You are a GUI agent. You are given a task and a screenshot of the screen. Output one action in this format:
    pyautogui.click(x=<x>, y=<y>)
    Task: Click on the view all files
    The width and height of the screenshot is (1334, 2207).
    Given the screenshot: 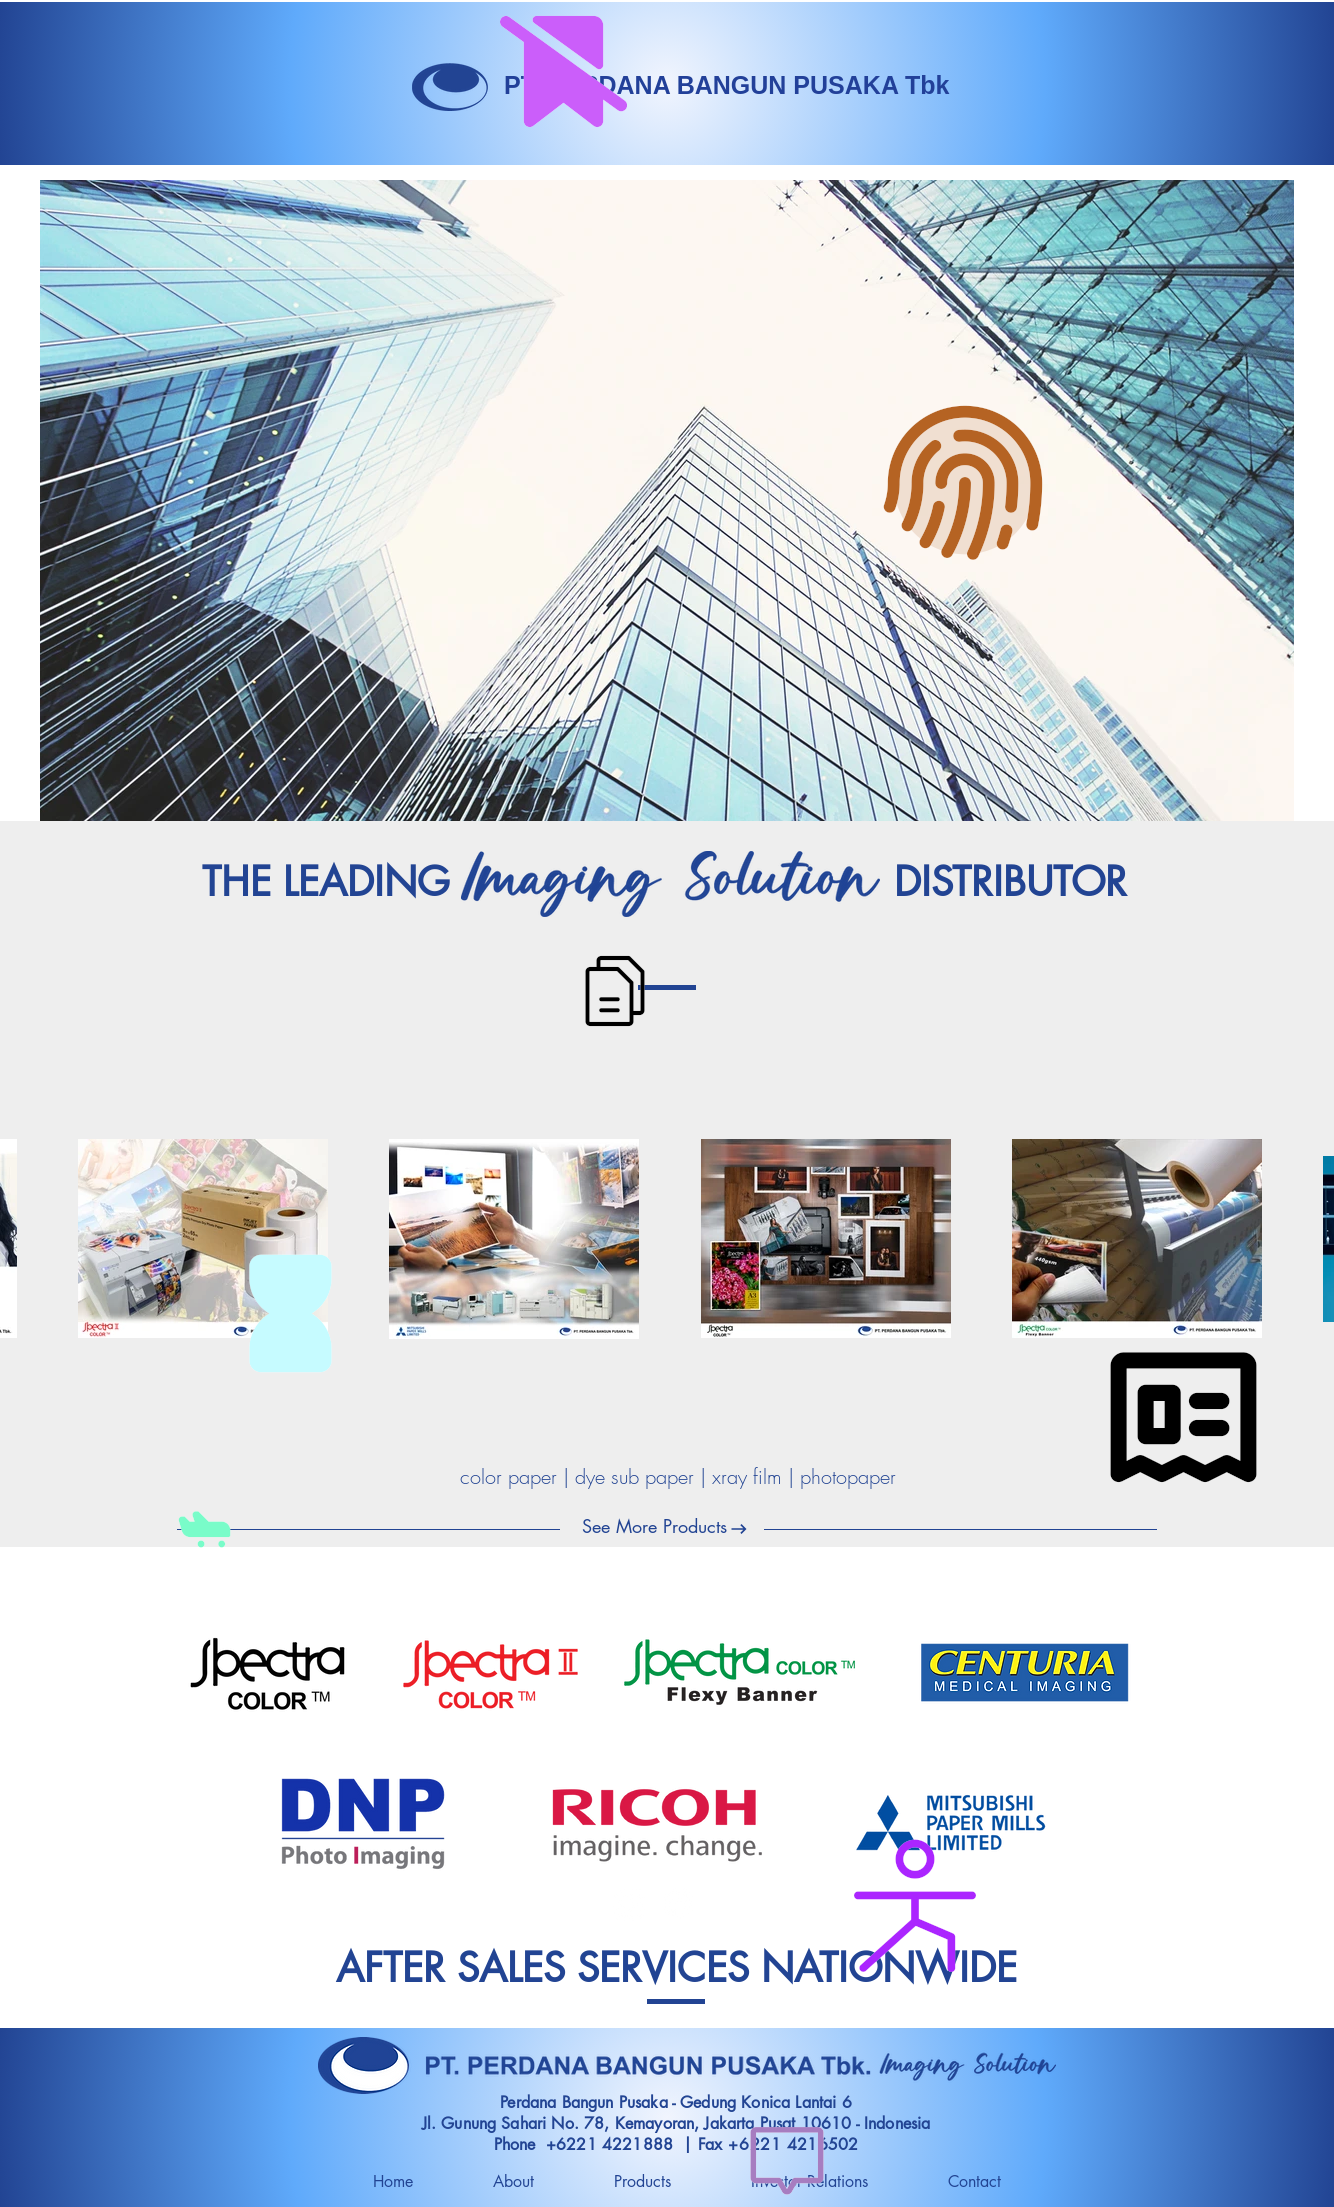 What is the action you would take?
    pyautogui.click(x=615, y=991)
    